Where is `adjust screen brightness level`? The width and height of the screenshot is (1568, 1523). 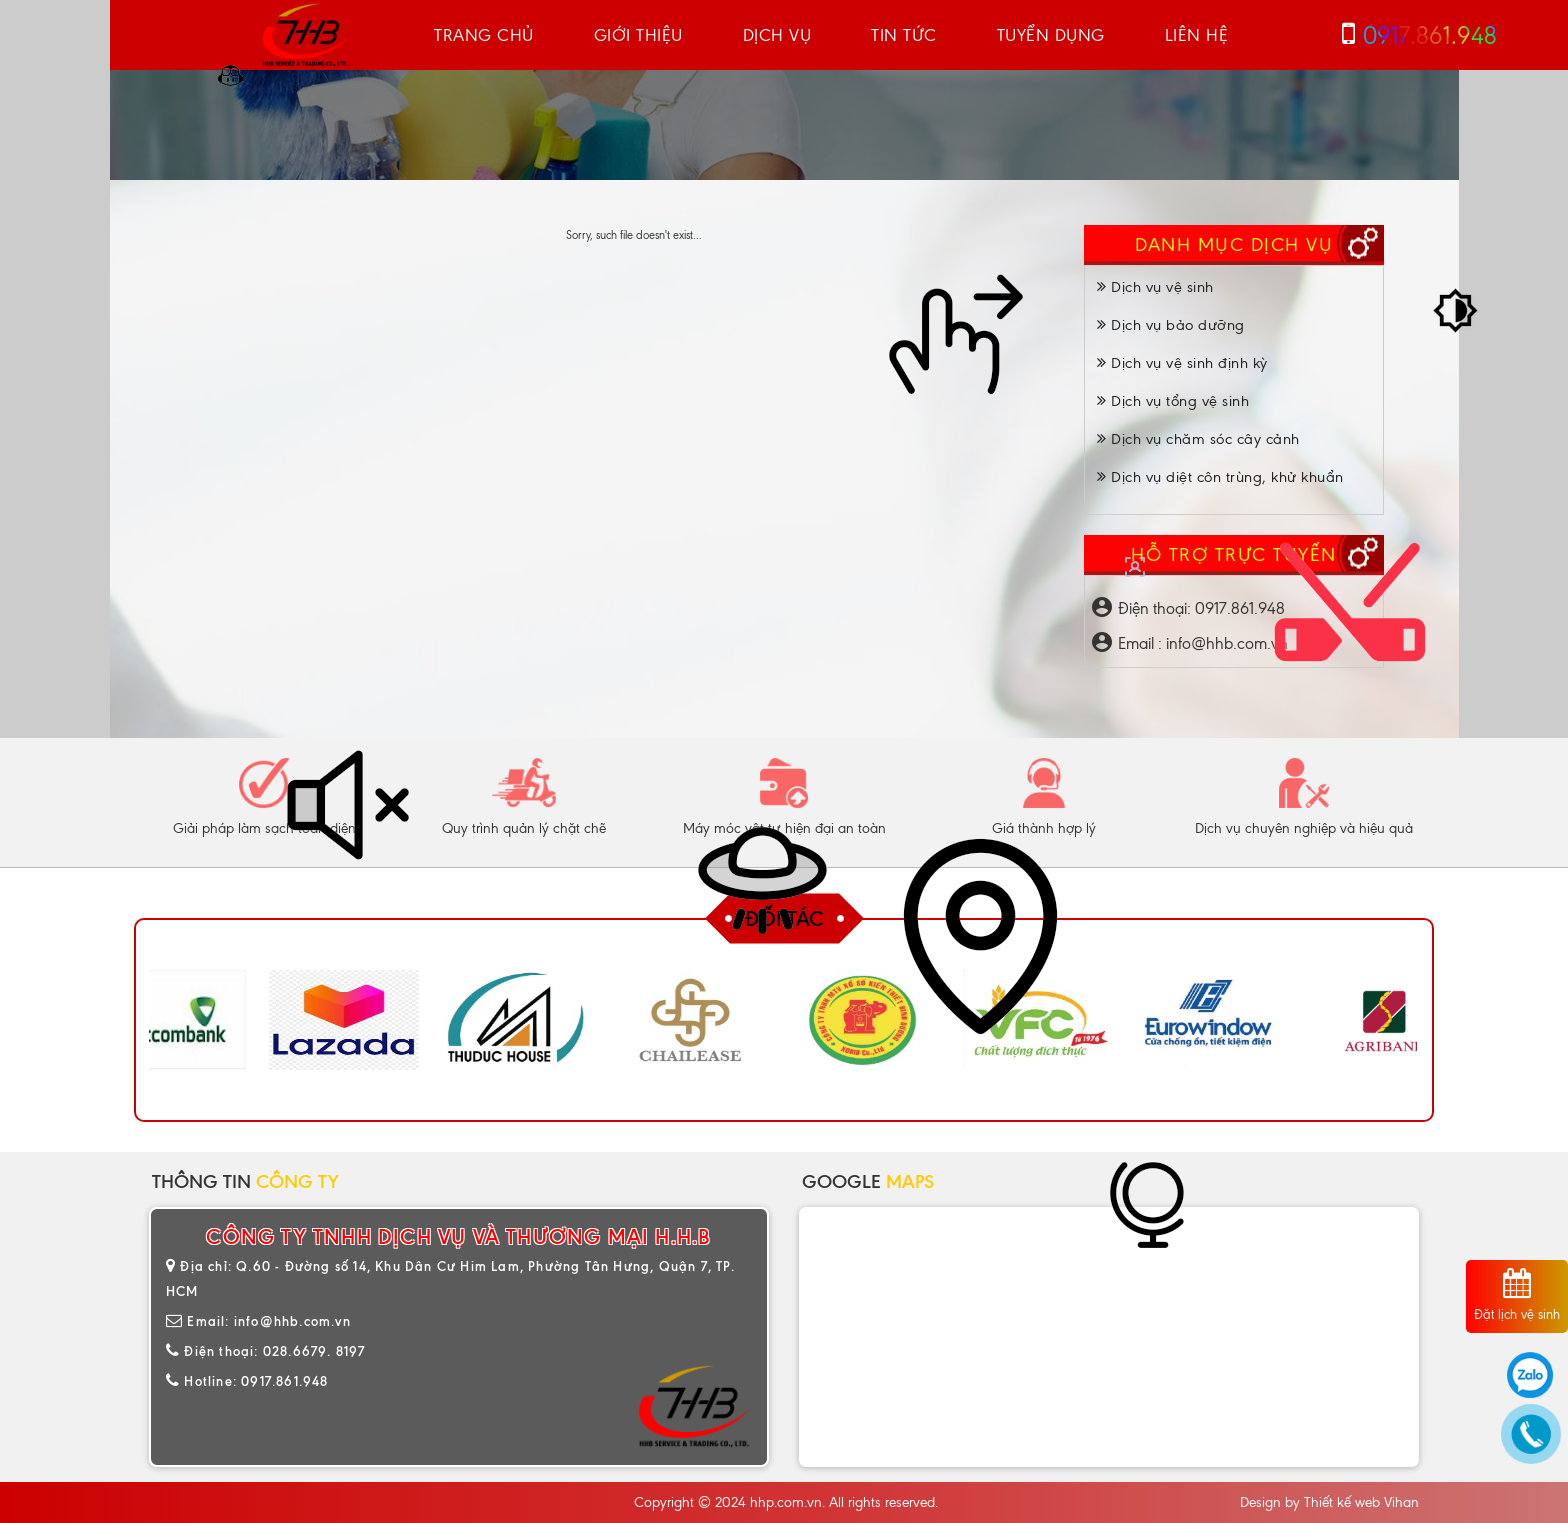
adjust screen brightness level is located at coordinates (1455, 310).